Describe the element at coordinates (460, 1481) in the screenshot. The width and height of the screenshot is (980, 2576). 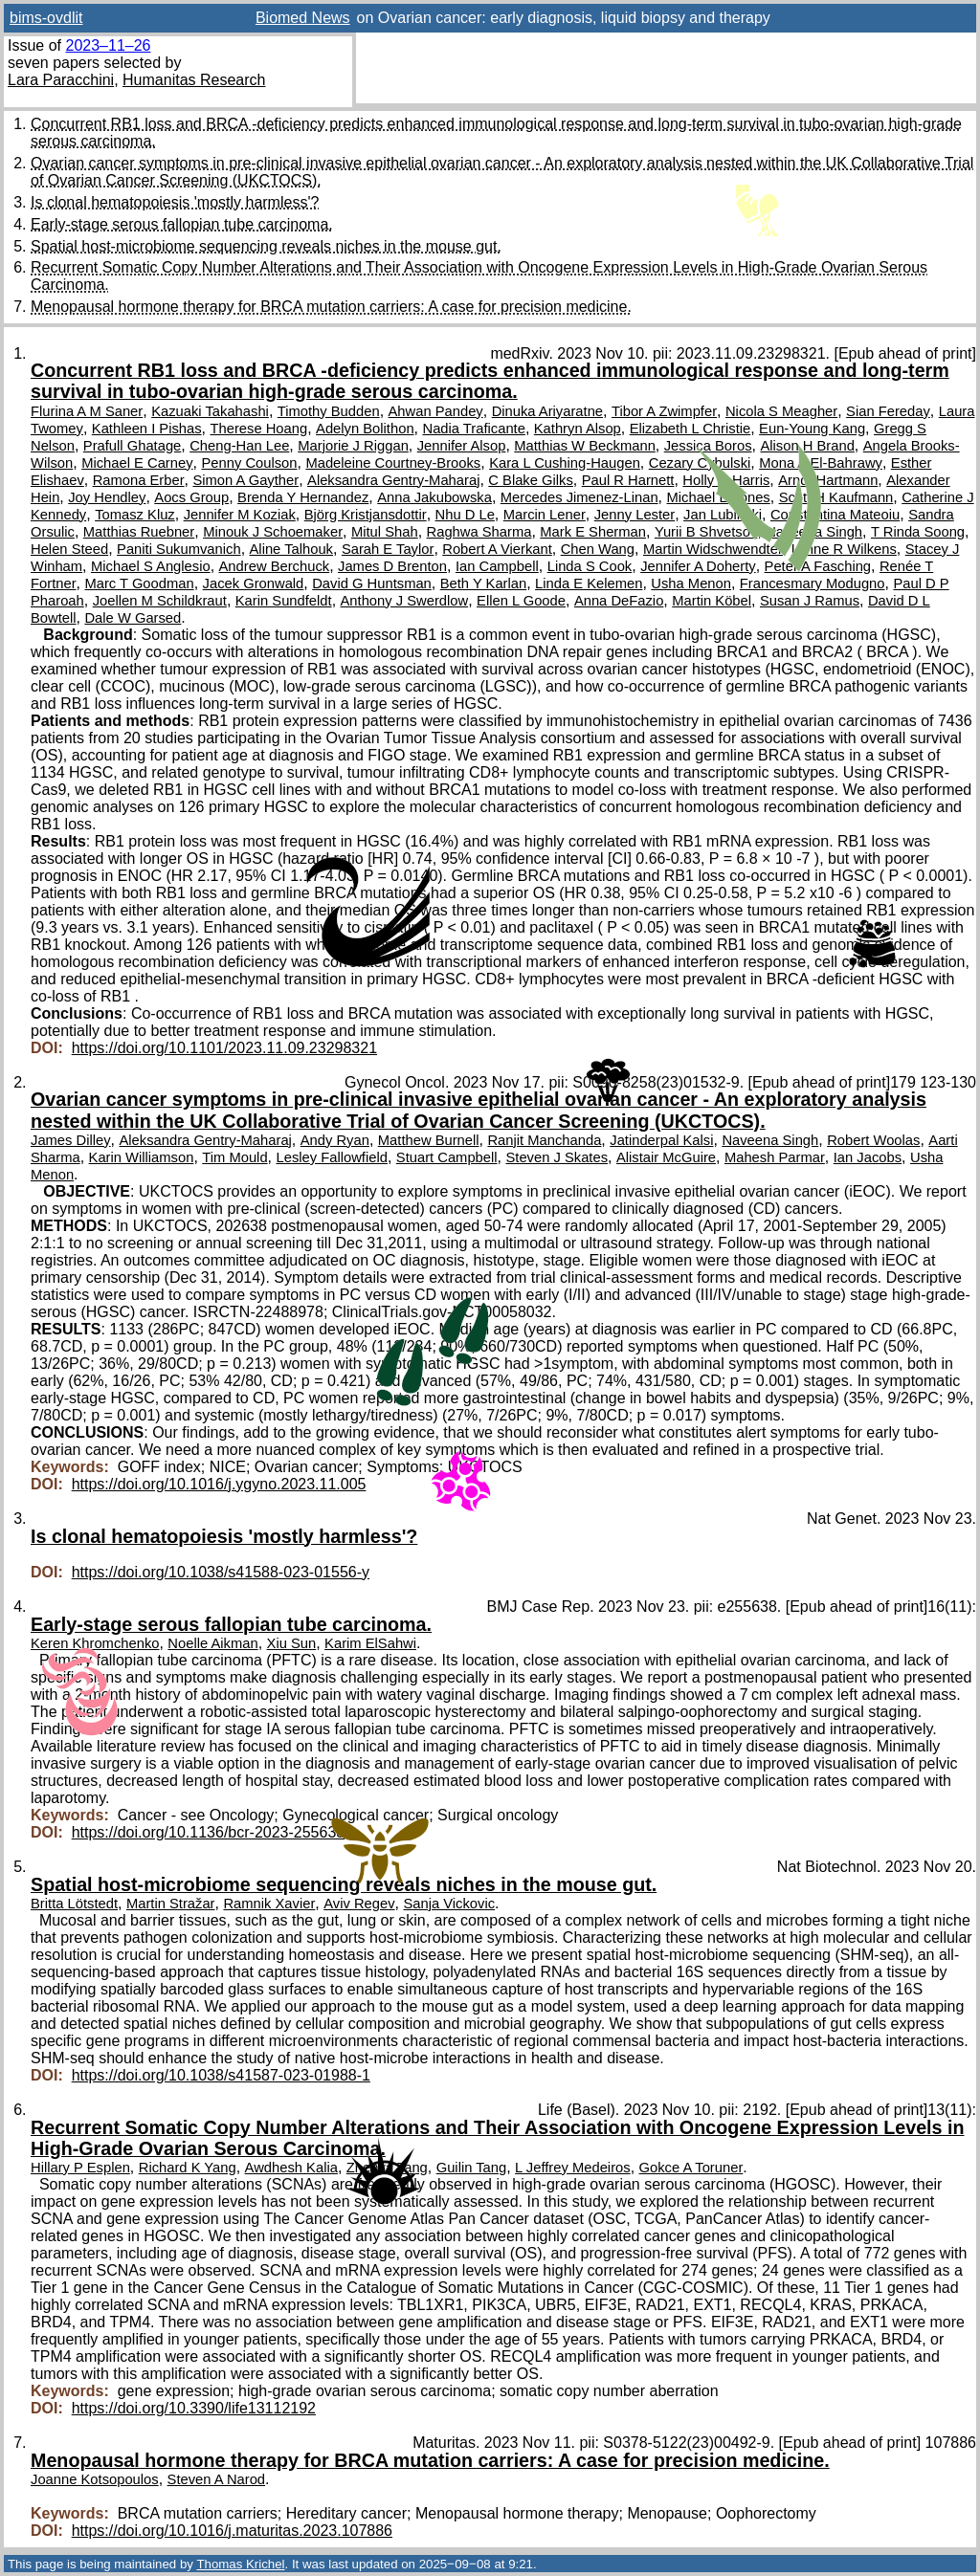
I see `a throwing star or shuriken weapon in a game inventory` at that location.